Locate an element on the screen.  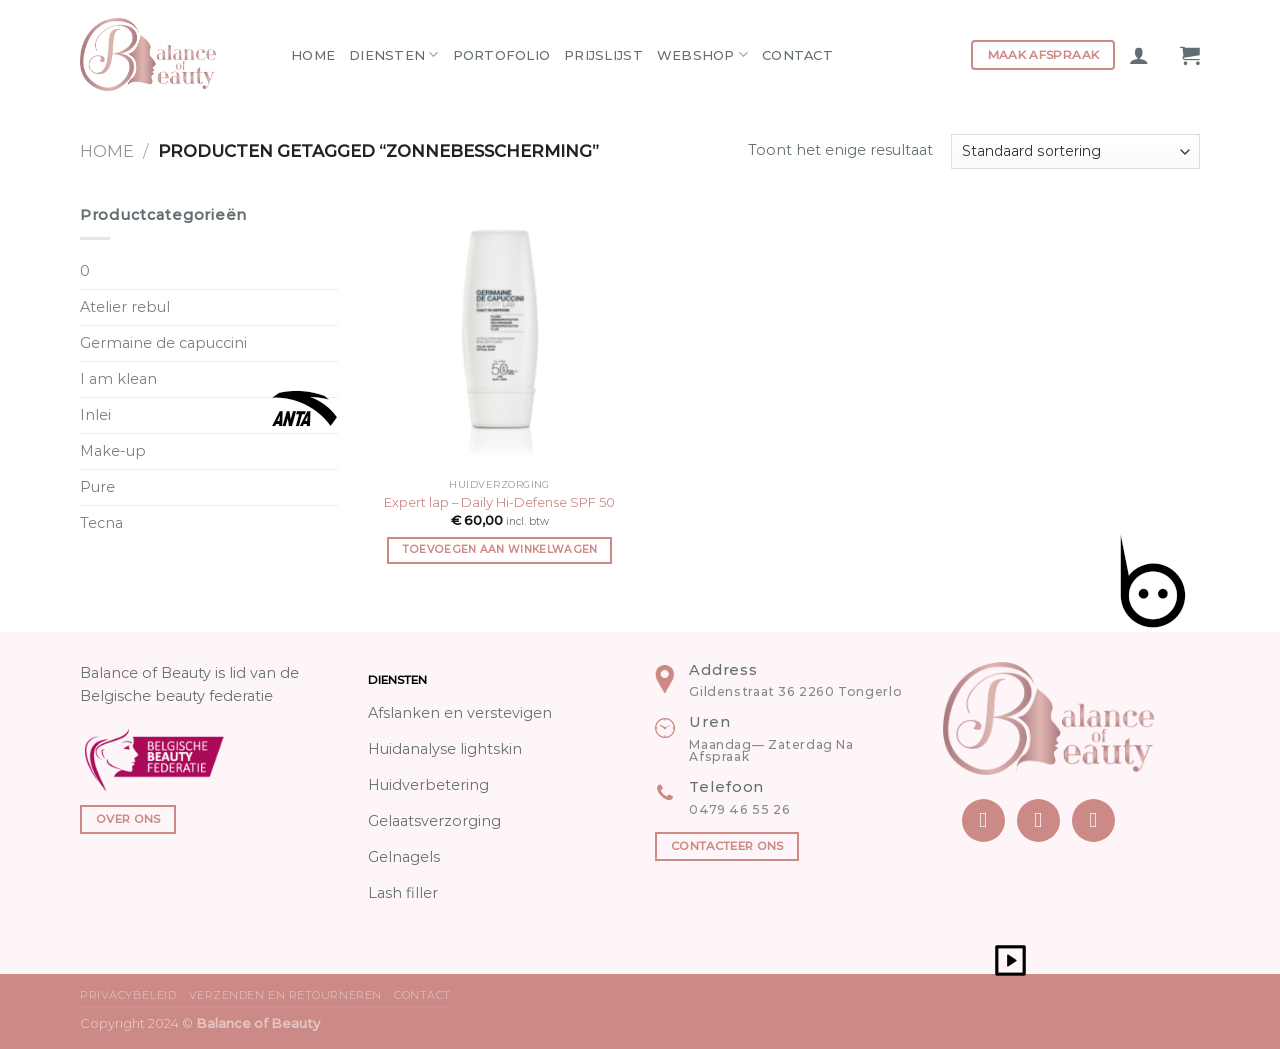
visit the Anta sports brand website is located at coordinates (304, 408).